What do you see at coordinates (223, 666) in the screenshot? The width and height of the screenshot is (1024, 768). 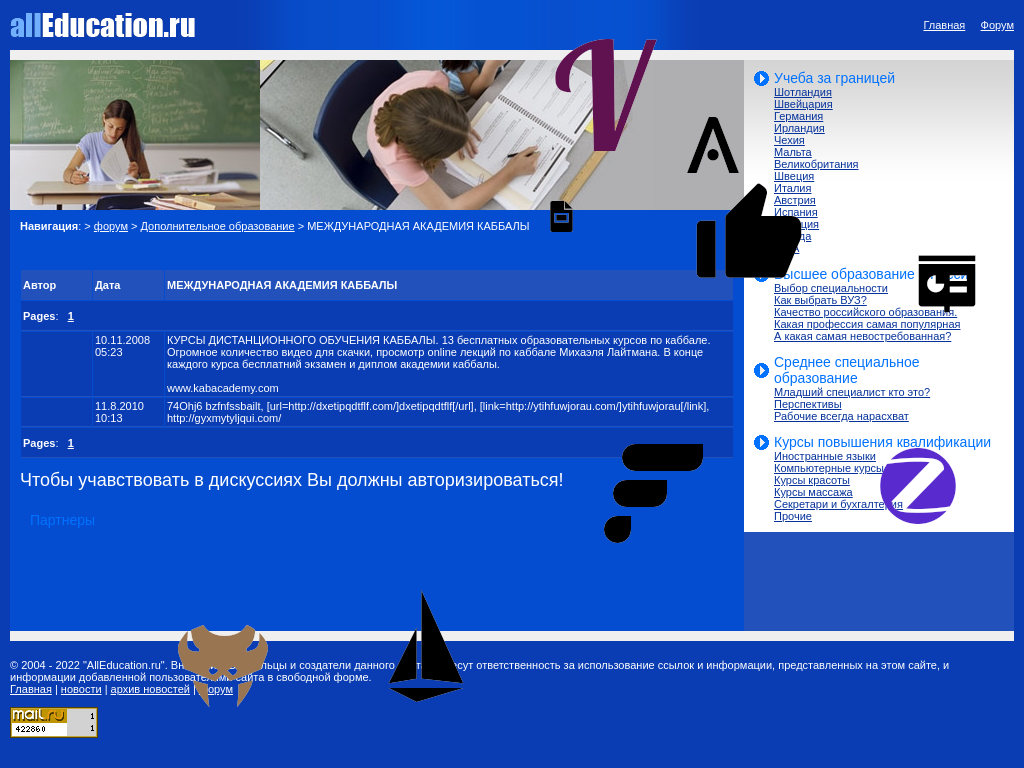 I see `mamba ui brand logo` at bounding box center [223, 666].